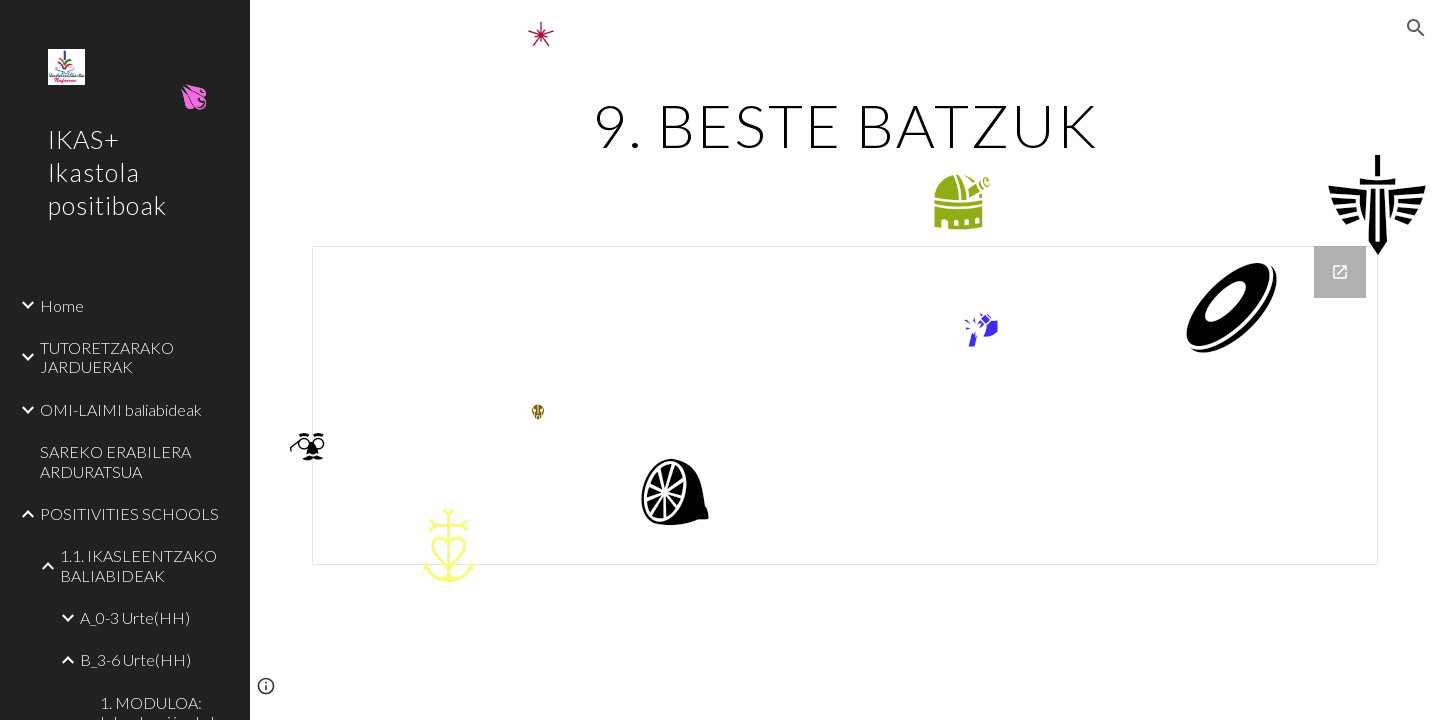 Image resolution: width=1440 pixels, height=720 pixels. I want to click on camargue cross symbol representing faith, hope, and love, so click(448, 545).